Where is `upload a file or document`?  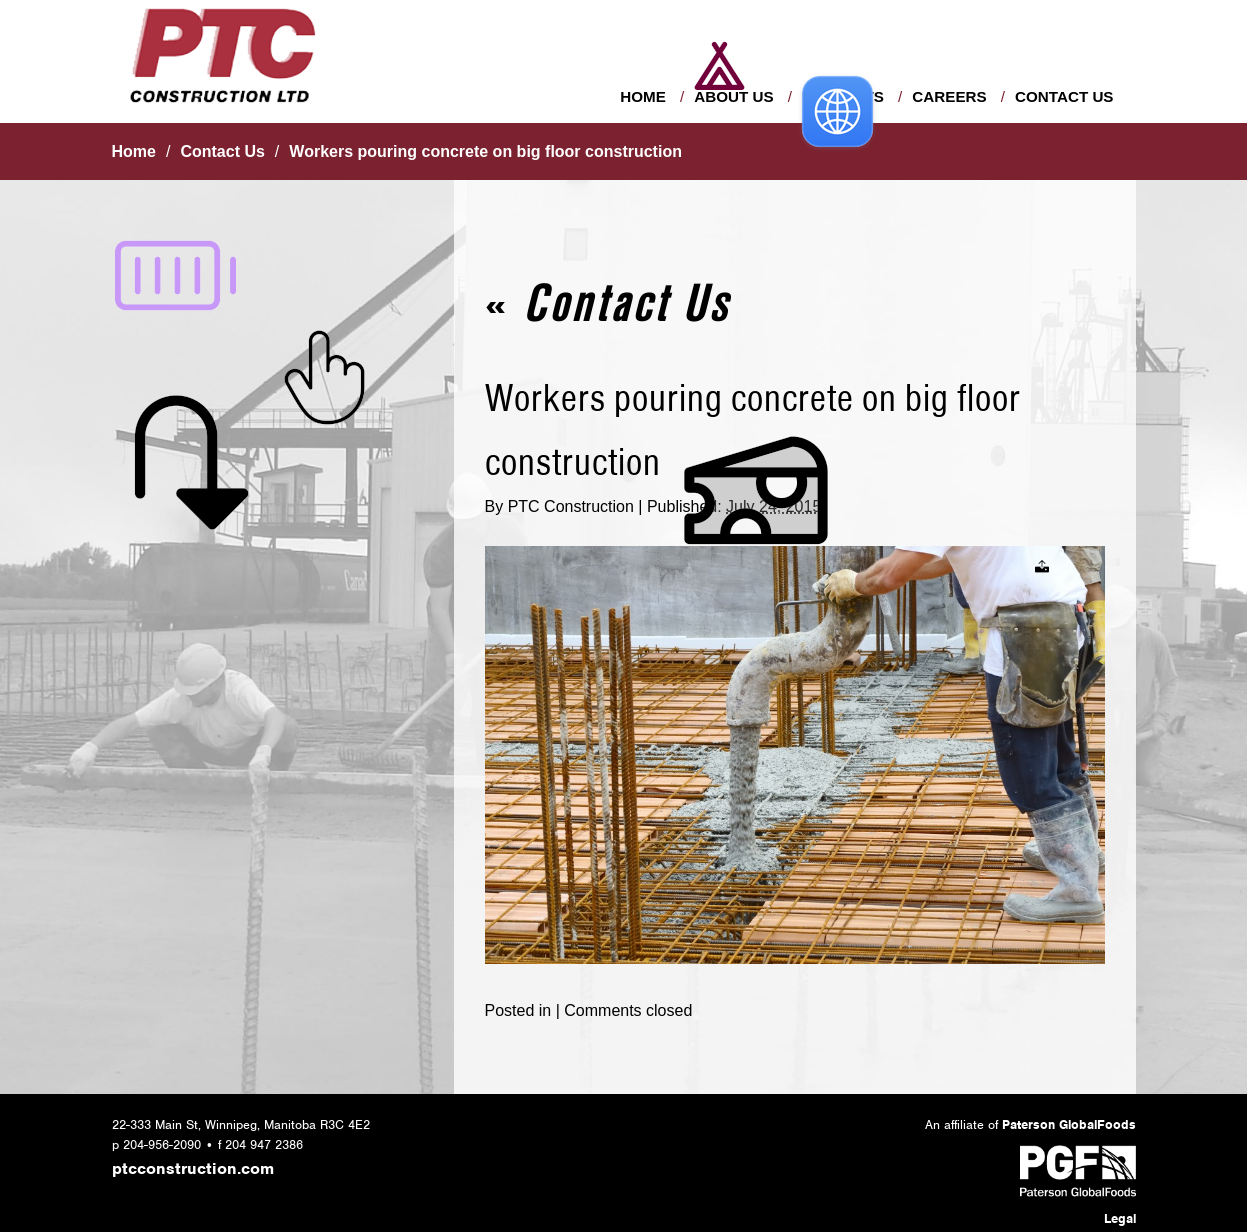
upload a file or document is located at coordinates (1042, 567).